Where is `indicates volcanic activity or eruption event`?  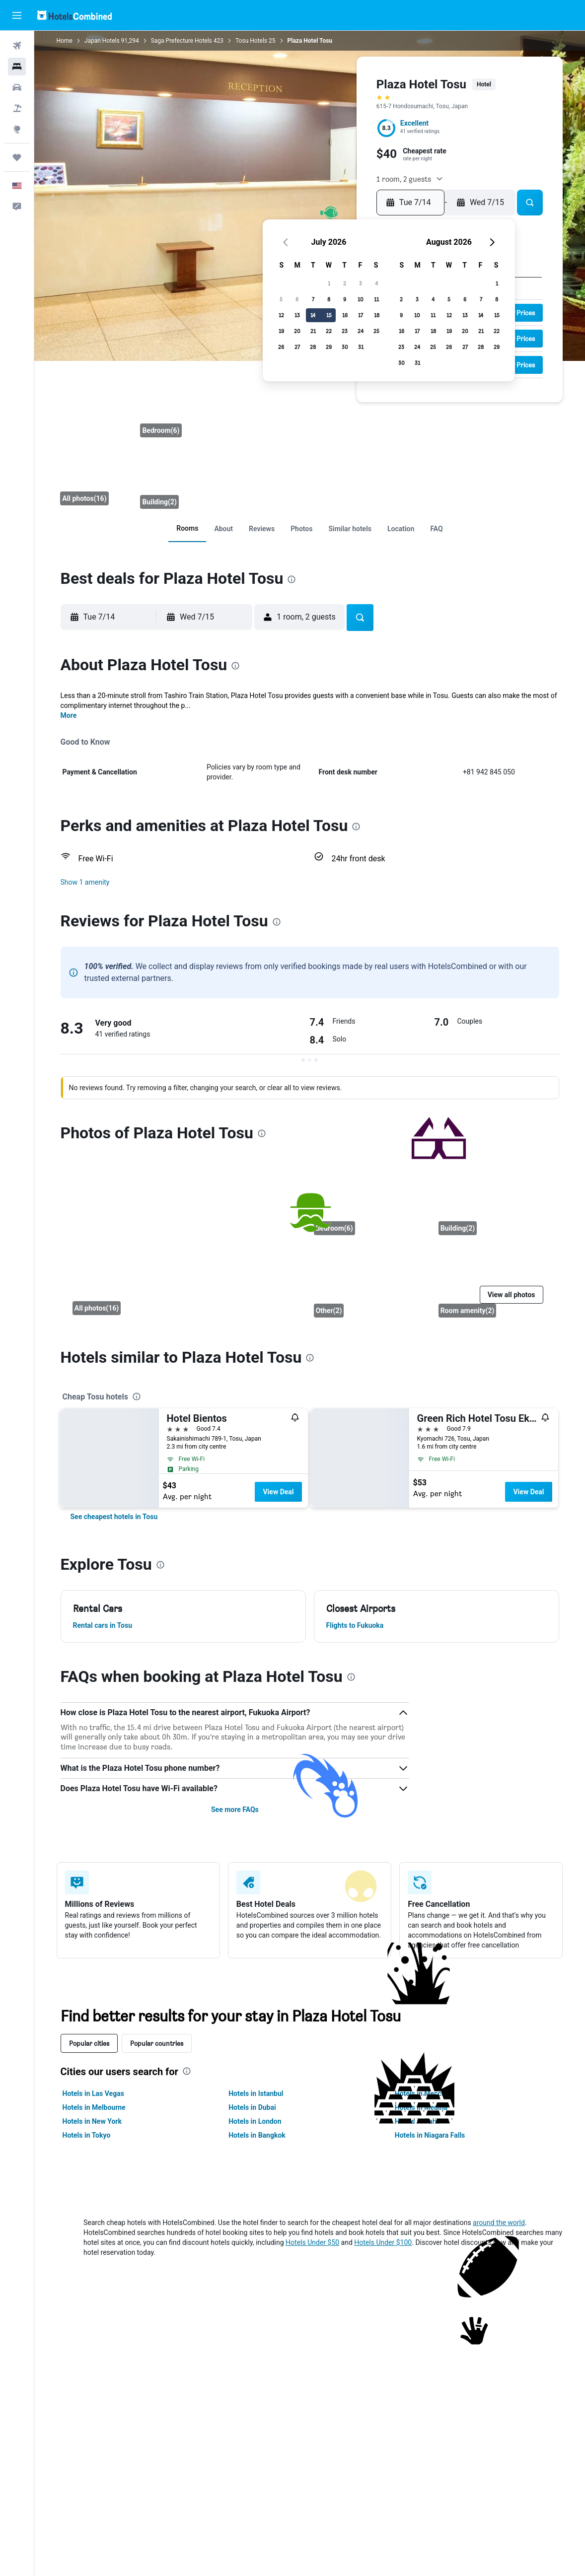
indicates volcanic activity or eruption event is located at coordinates (418, 1973).